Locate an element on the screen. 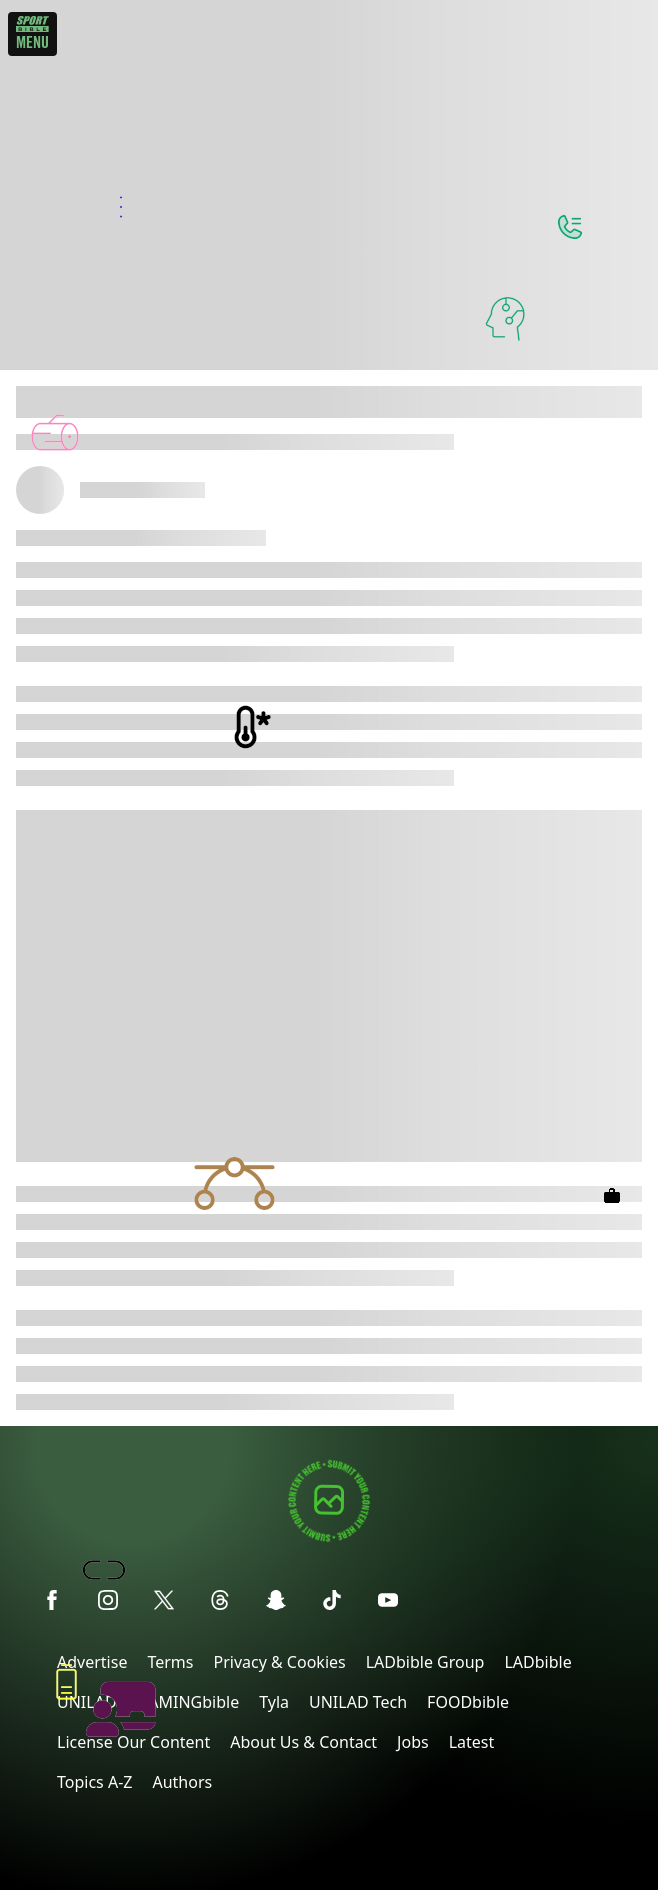 The height and width of the screenshot is (1890, 658). access teaching or presentation tools is located at coordinates (122, 1707).